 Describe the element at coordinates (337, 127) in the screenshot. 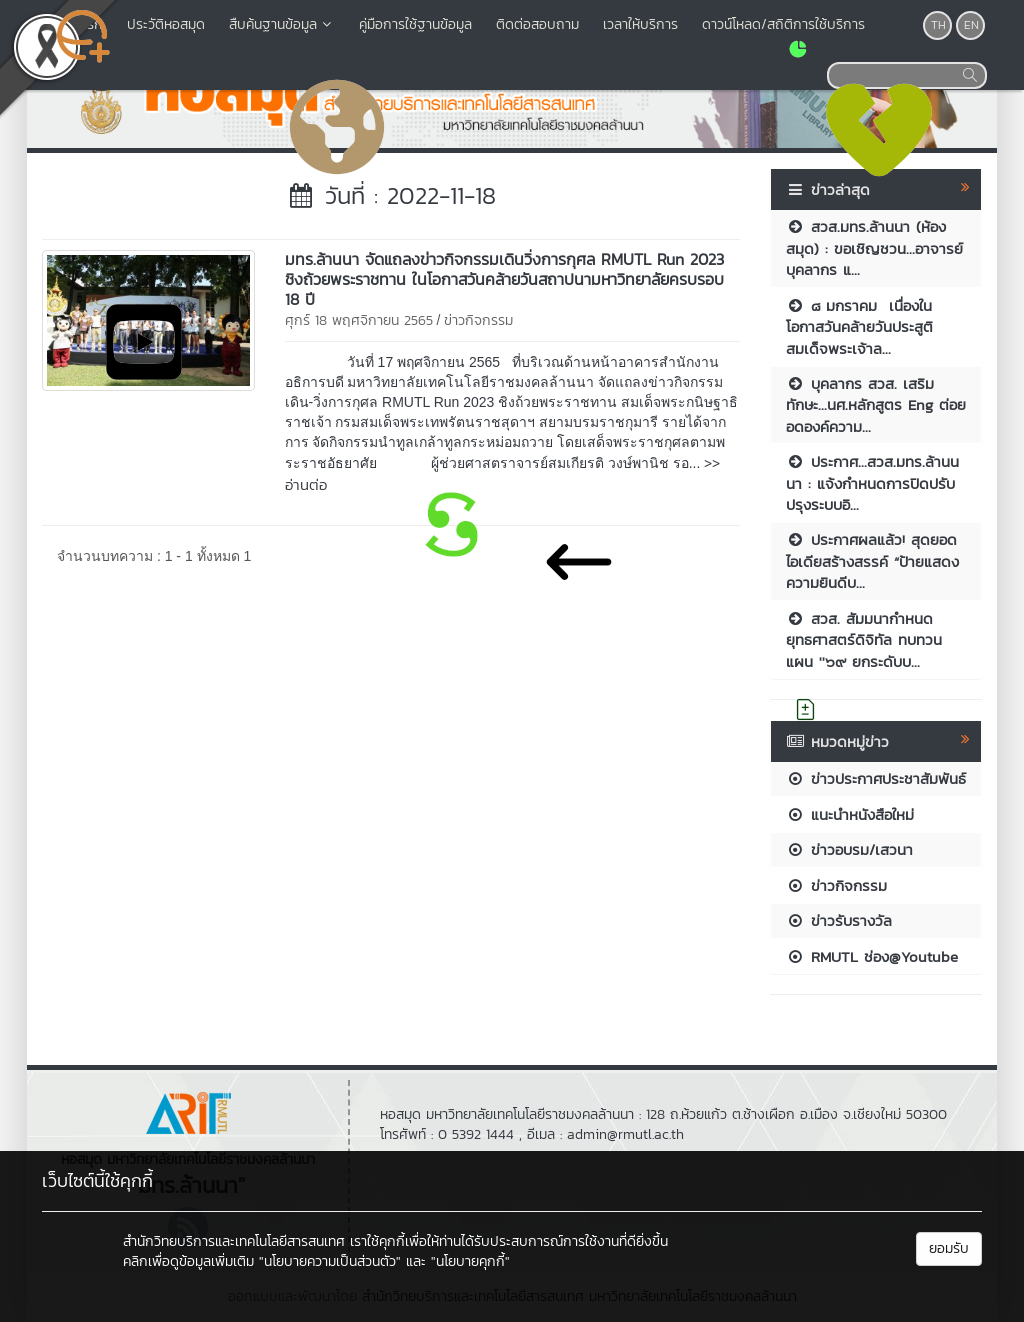

I see `switch to global or worldwide view` at that location.